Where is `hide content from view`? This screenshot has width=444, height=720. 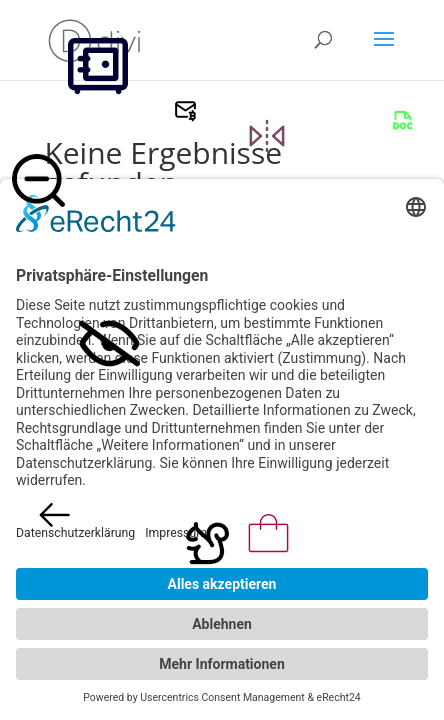
hide content from view is located at coordinates (109, 343).